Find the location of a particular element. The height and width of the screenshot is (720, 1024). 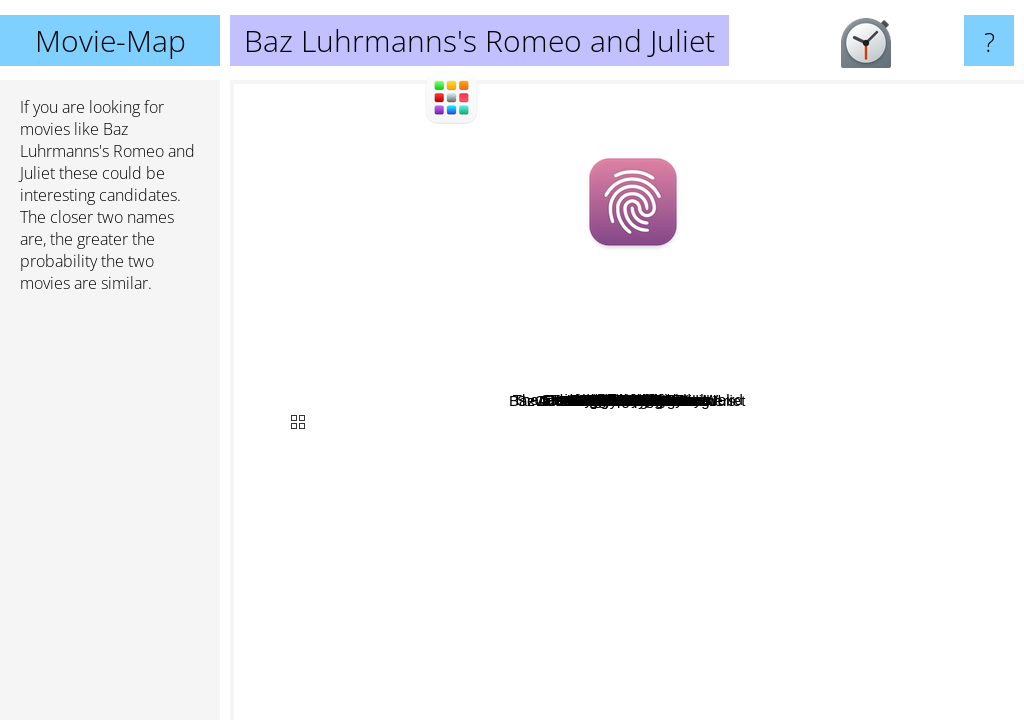

open Launchpad to view all applications is located at coordinates (451, 97).